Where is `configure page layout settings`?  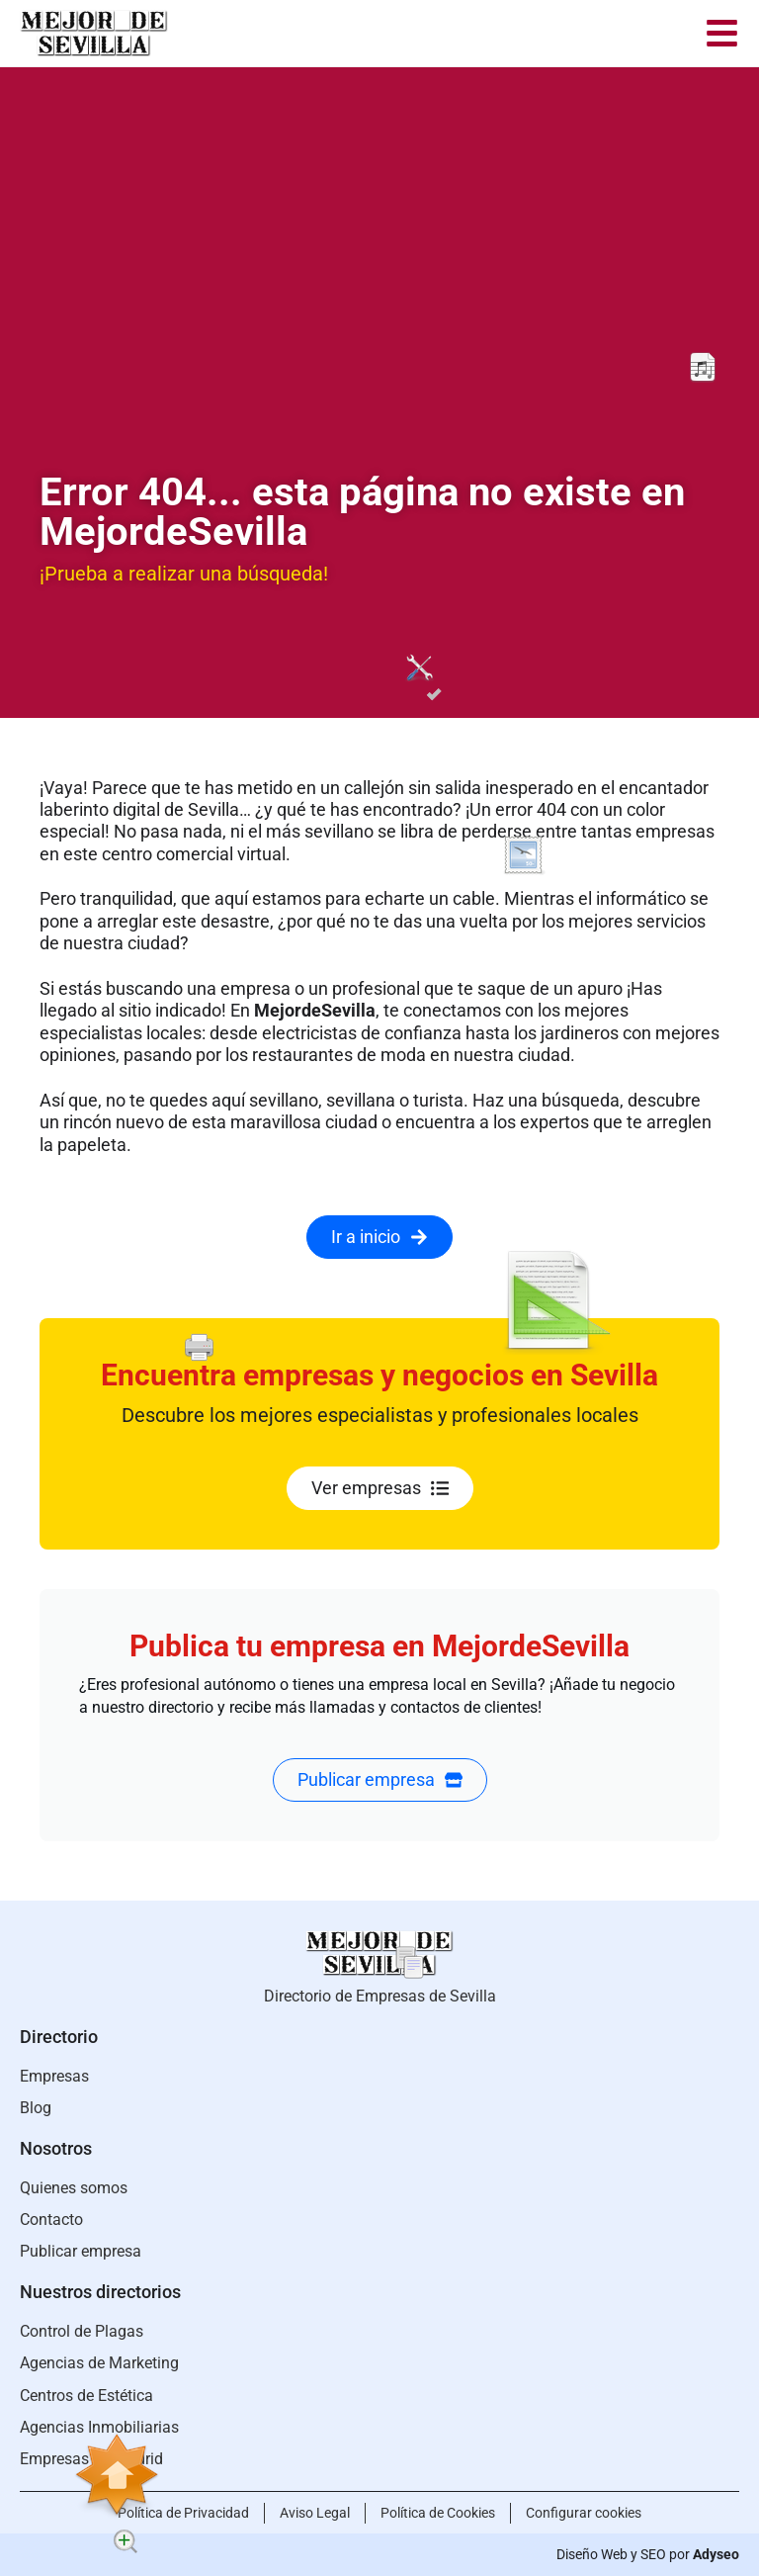
configure page layout settings is located at coordinates (556, 1299).